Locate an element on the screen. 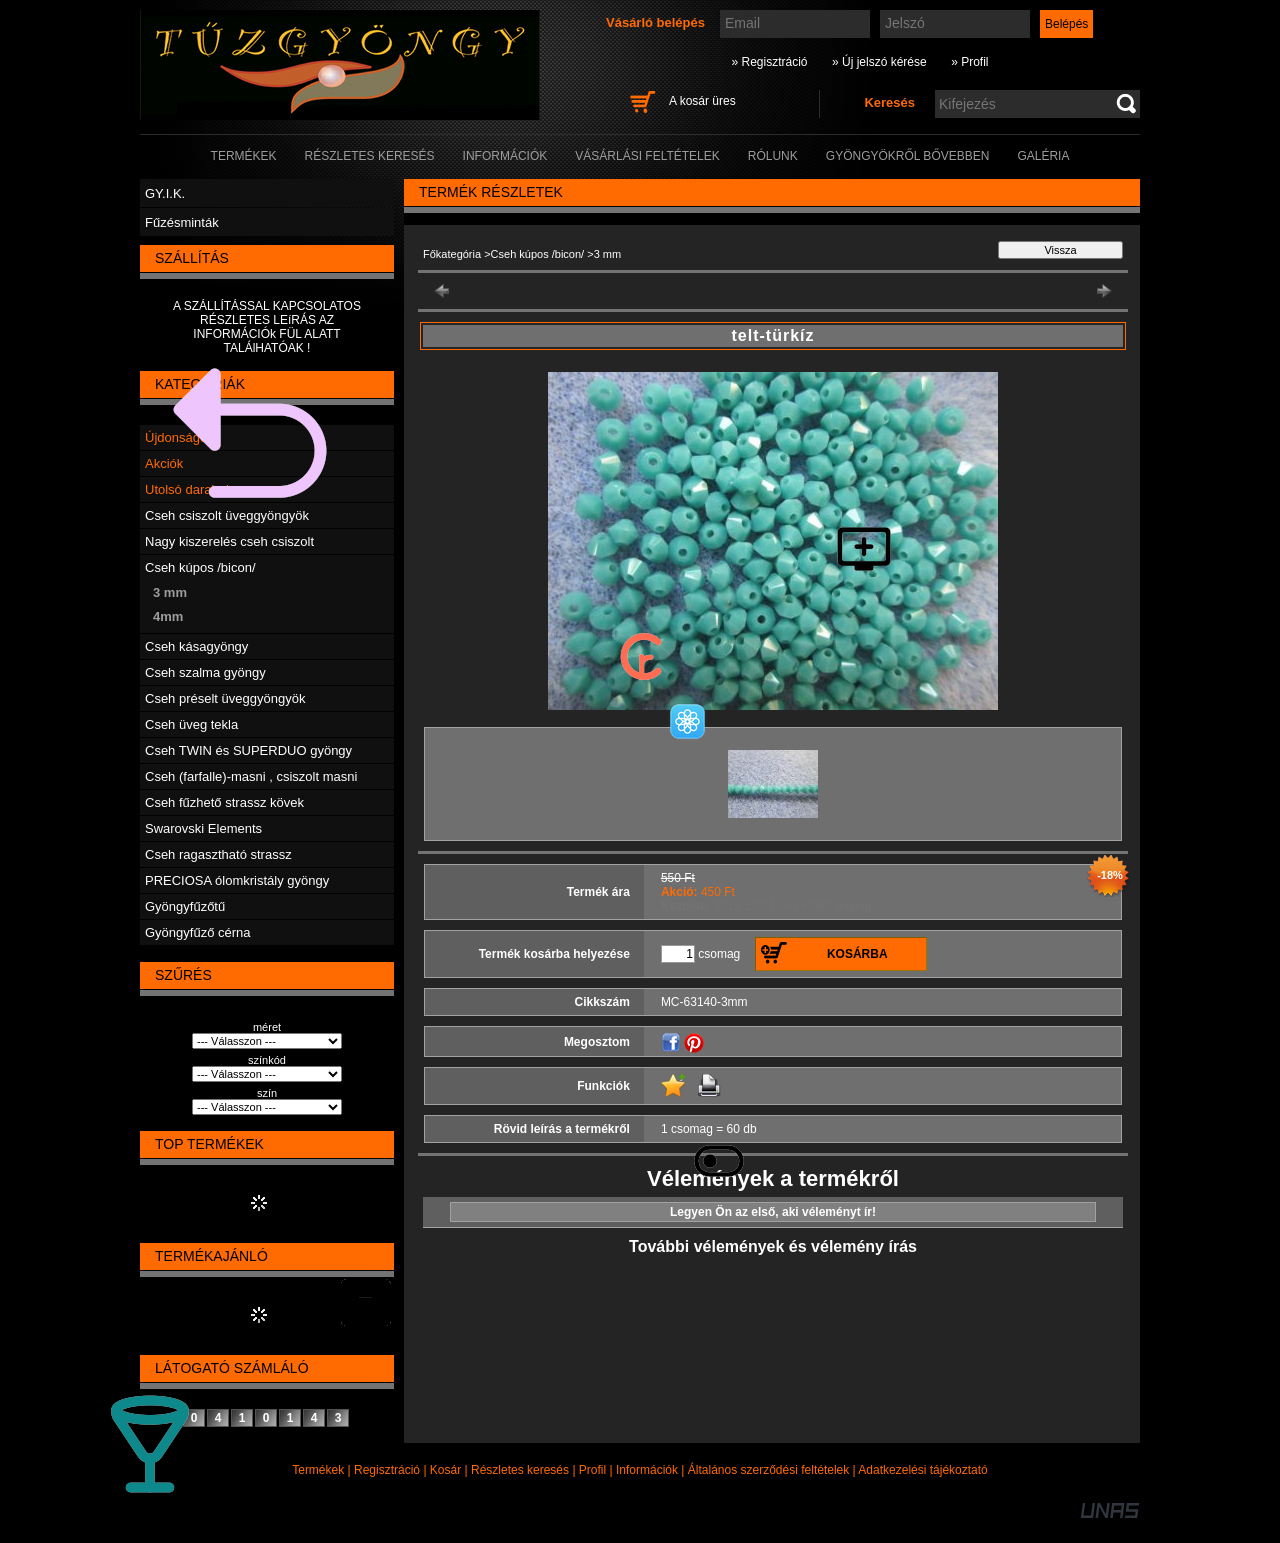  view bar or cocktail menu is located at coordinates (150, 1444).